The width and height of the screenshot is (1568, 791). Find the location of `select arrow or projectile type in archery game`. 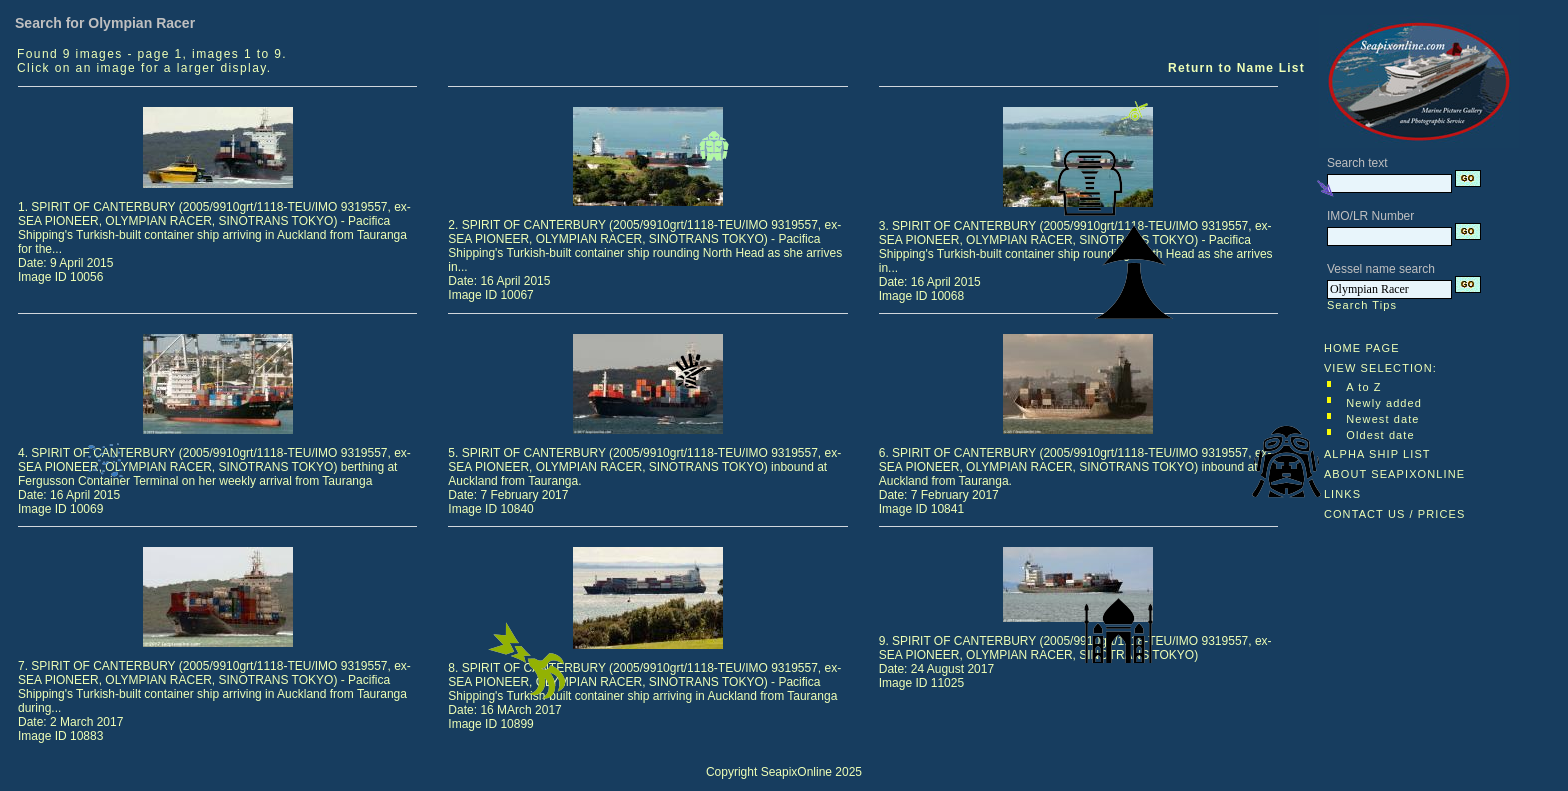

select arrow or projectile type in archery game is located at coordinates (1325, 188).